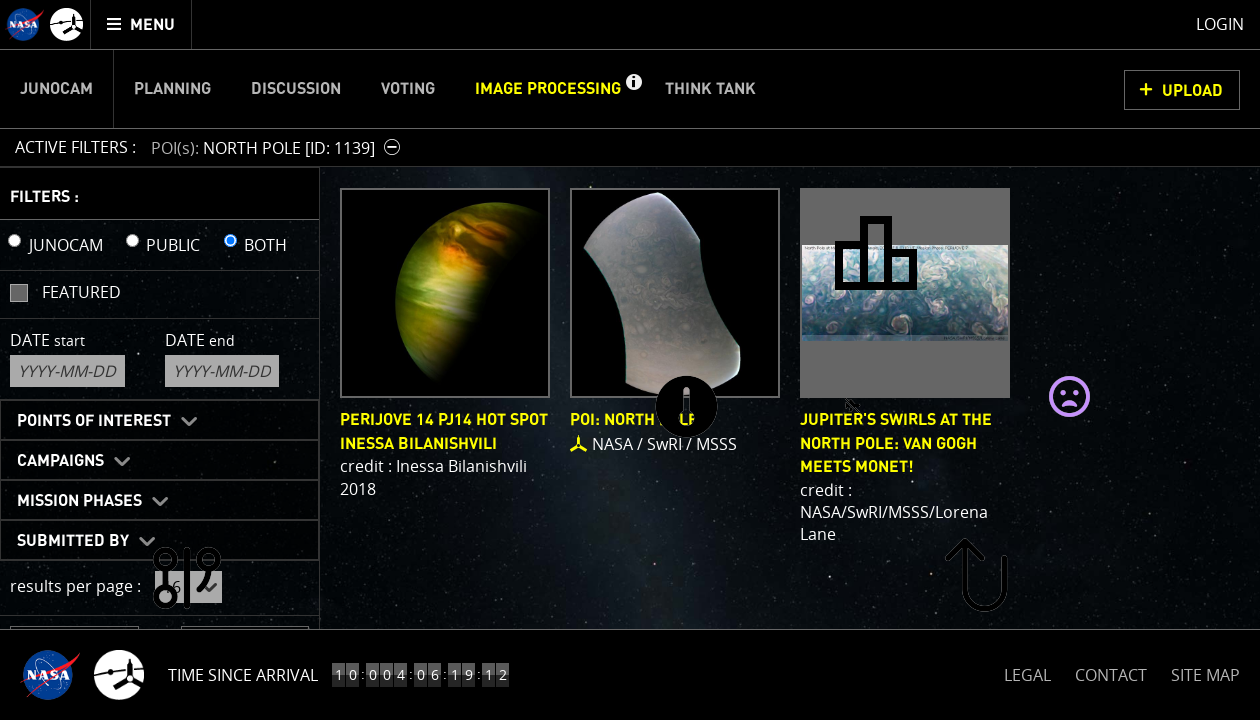 The image size is (1260, 720). What do you see at coordinates (686, 406) in the screenshot?
I see `view current speed or performance level` at bounding box center [686, 406].